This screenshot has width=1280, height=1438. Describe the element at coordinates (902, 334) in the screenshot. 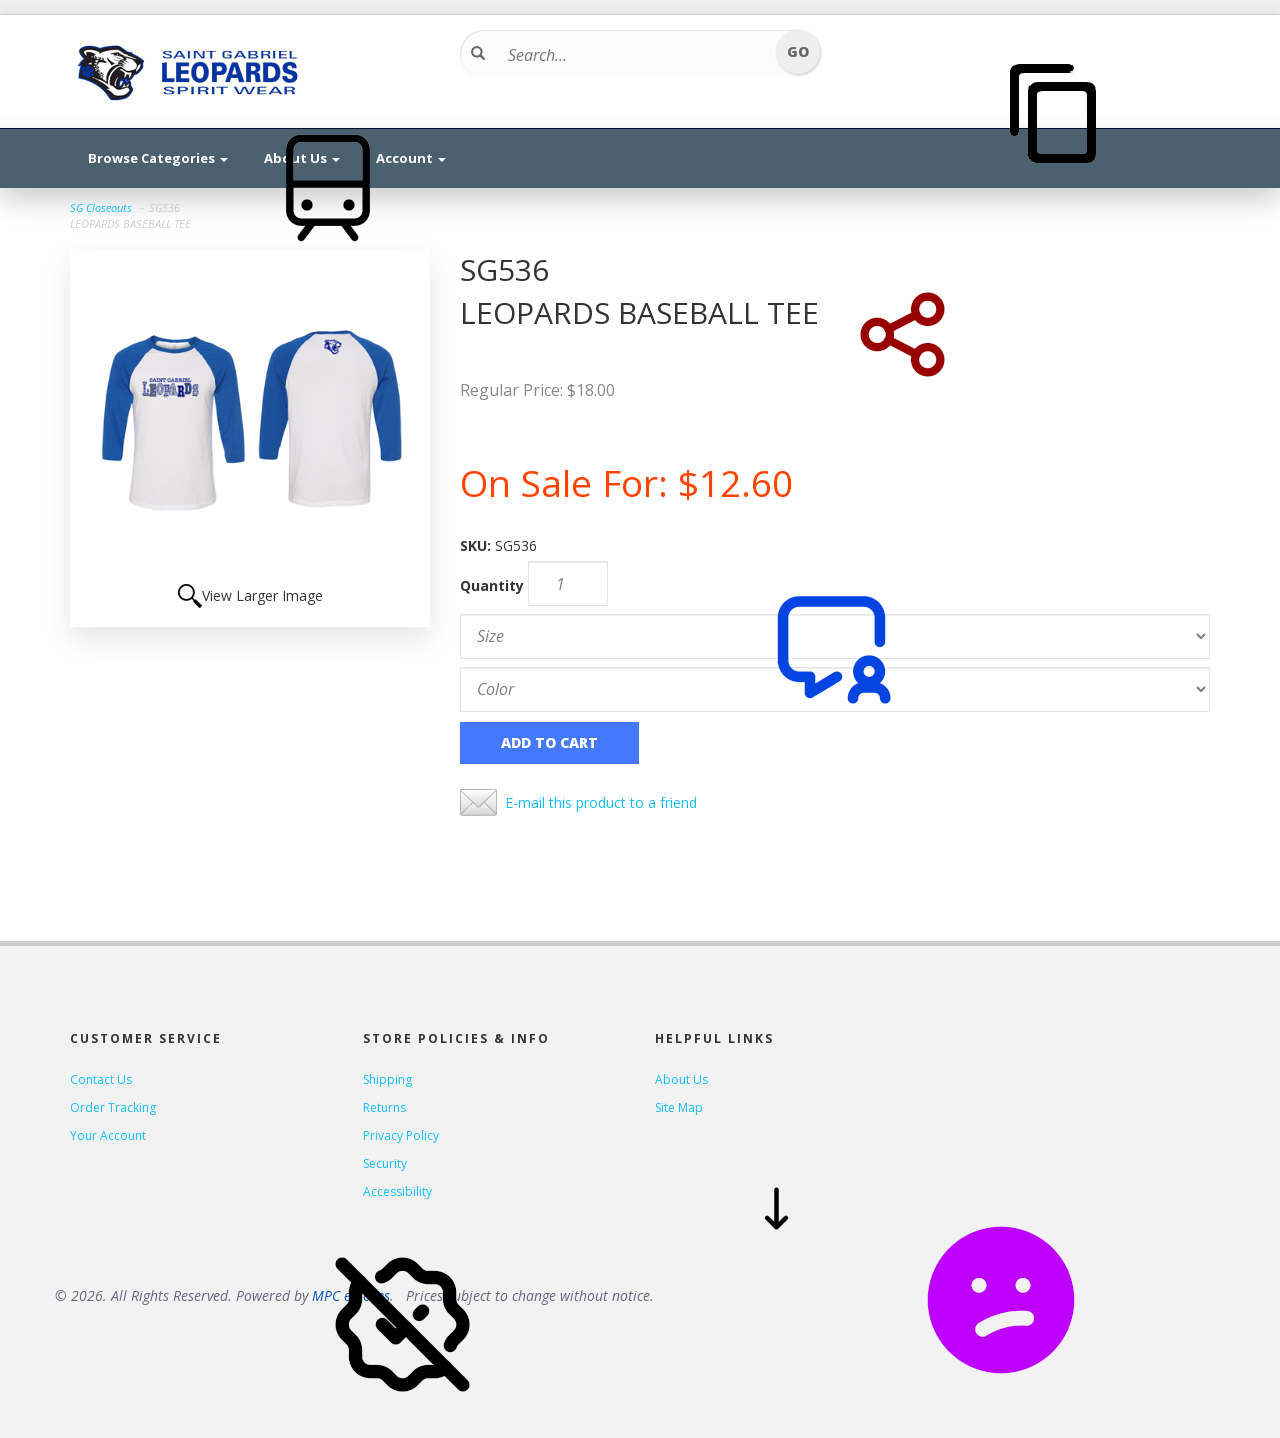

I see `share content with others` at that location.